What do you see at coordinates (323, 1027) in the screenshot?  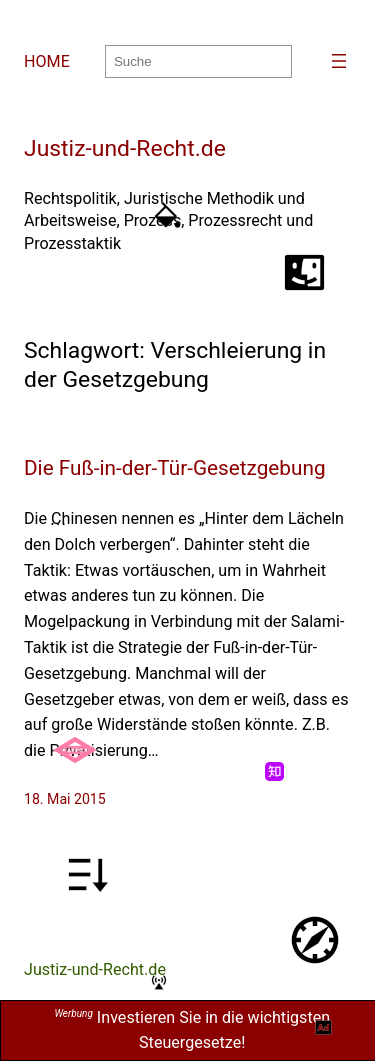 I see `indicates sponsored or promotional content` at bounding box center [323, 1027].